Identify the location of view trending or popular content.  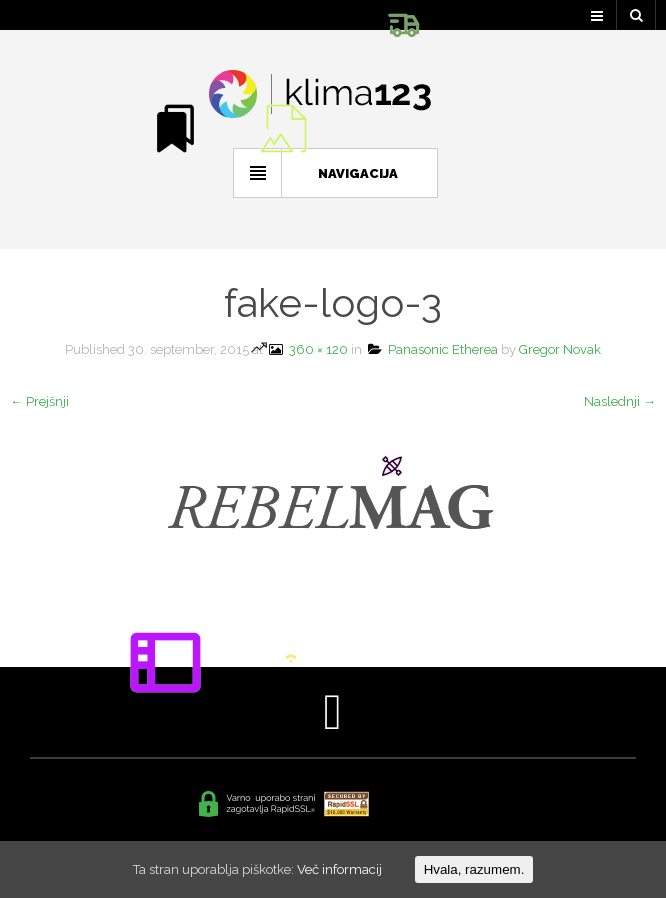
(259, 348).